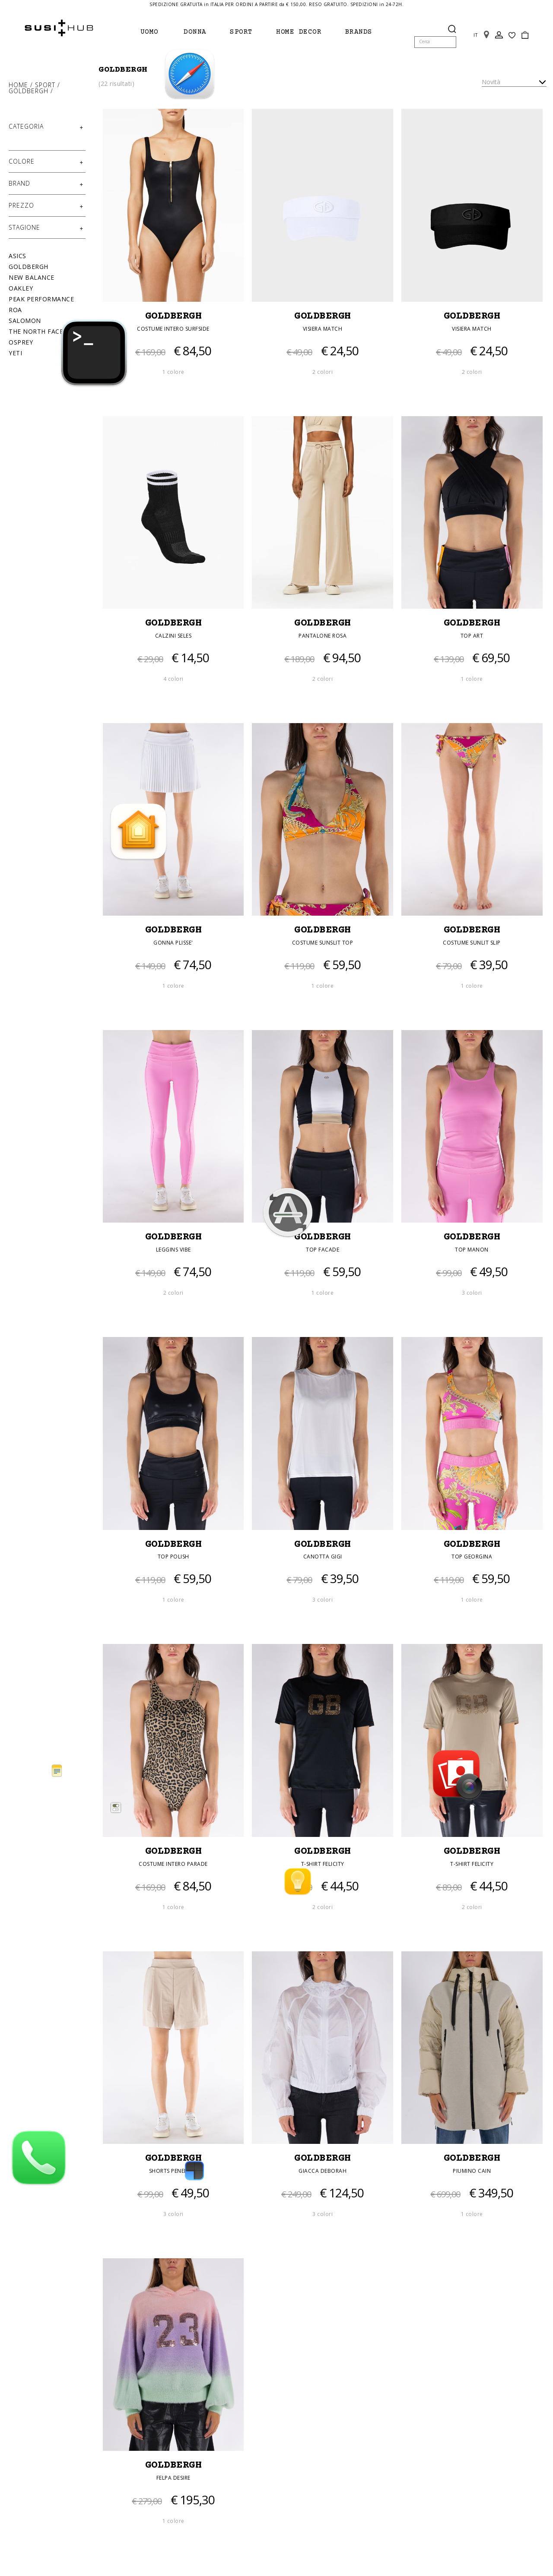  I want to click on open the software updater application, so click(288, 1212).